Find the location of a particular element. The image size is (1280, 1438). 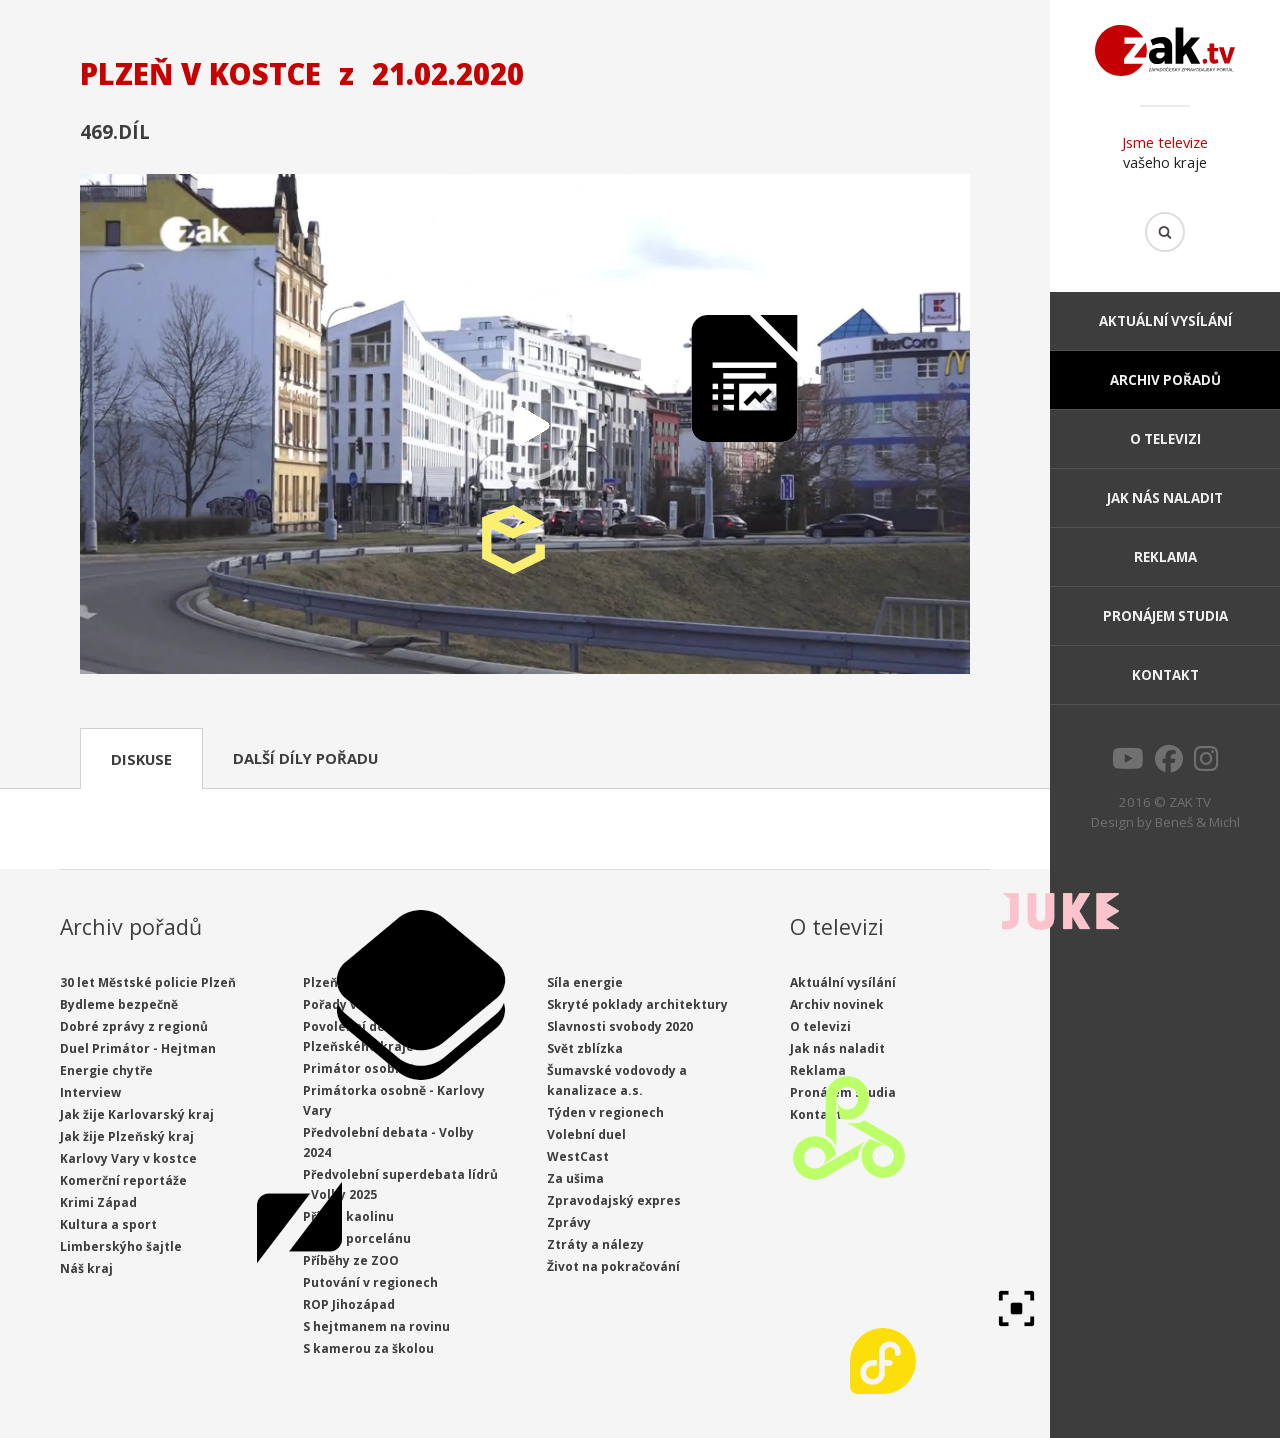

juke music streaming service logo is located at coordinates (1060, 911).